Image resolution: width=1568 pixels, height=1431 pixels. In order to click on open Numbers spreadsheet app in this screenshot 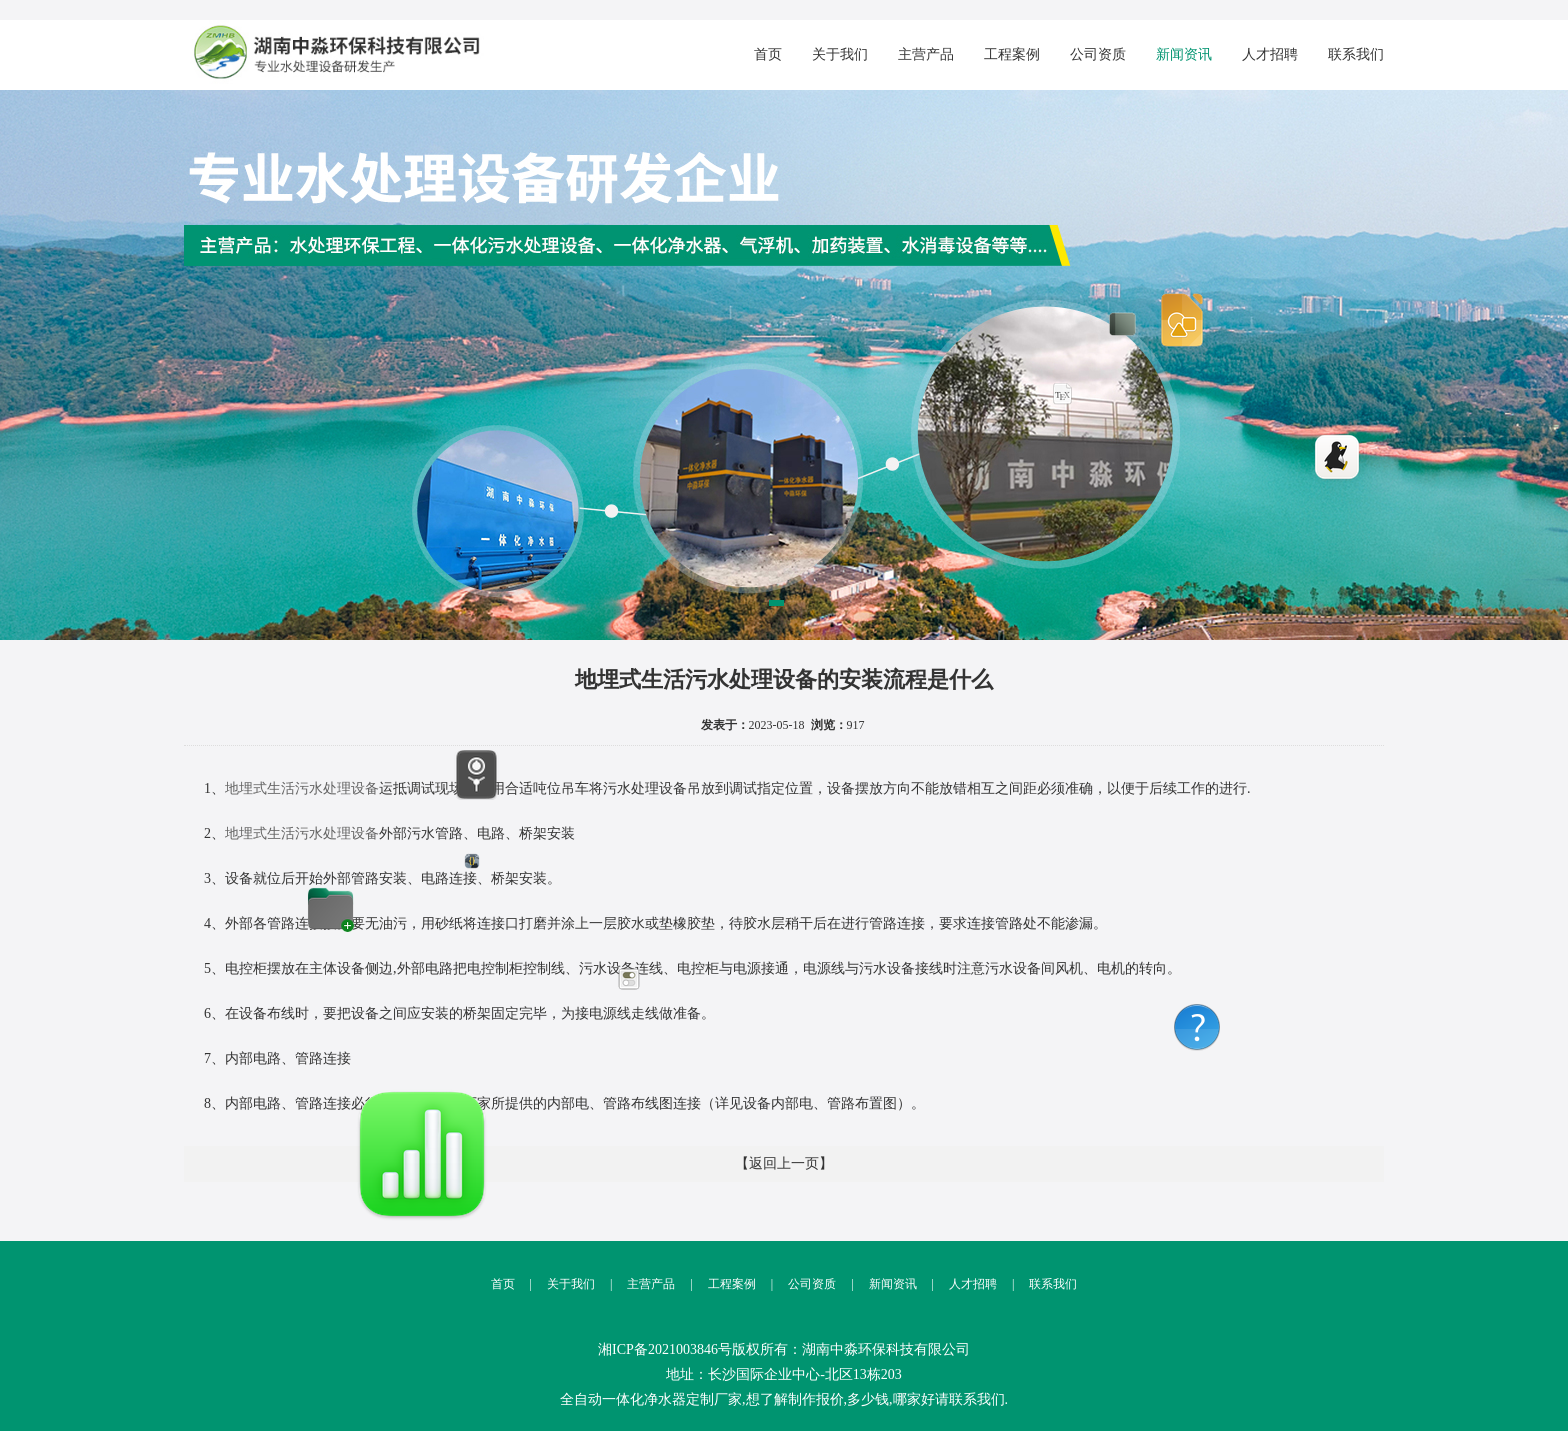, I will do `click(422, 1154)`.